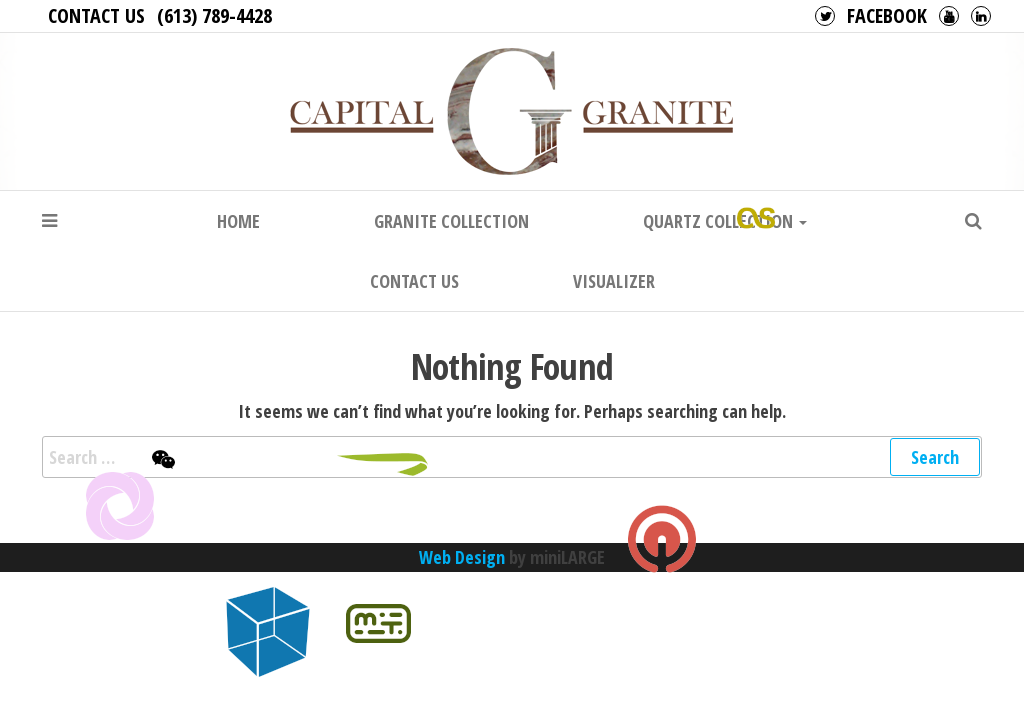 This screenshot has height=720, width=1024. What do you see at coordinates (268, 632) in the screenshot?
I see `gtk toolkit logo` at bounding box center [268, 632].